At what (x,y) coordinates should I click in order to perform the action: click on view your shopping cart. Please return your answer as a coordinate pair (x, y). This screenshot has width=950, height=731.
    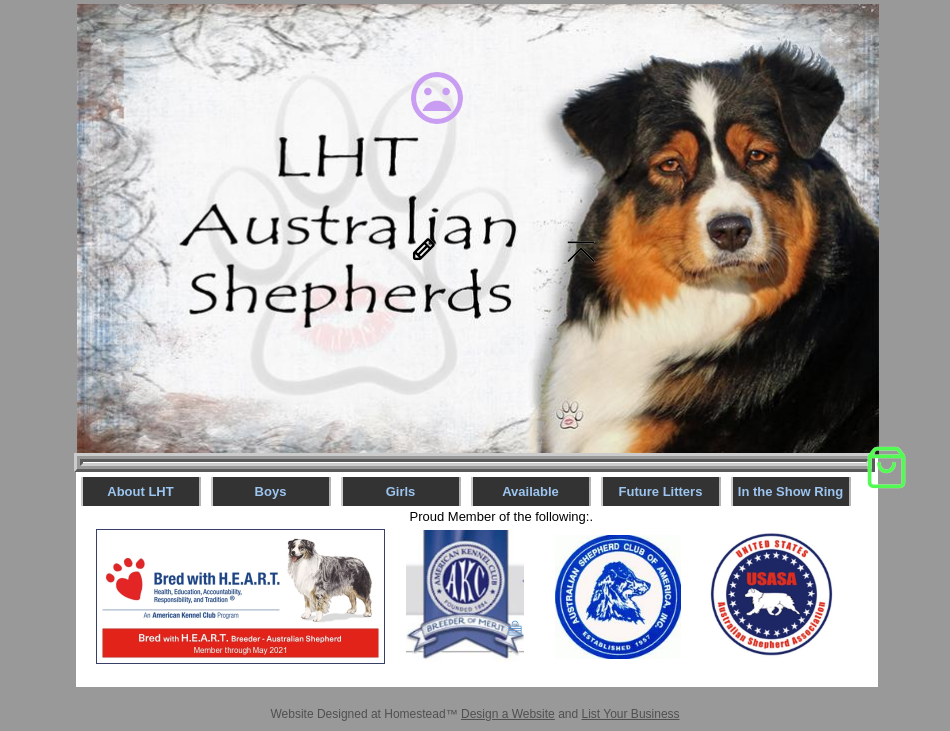
    Looking at the image, I should click on (886, 467).